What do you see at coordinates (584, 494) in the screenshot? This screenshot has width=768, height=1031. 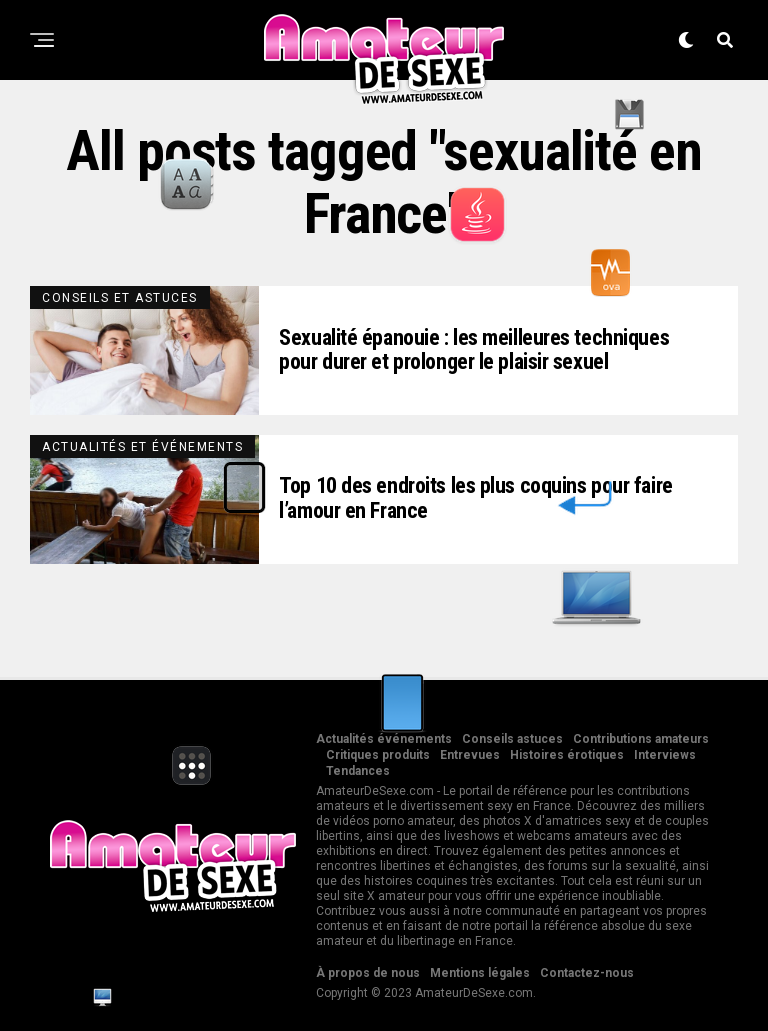 I see `reply to an email message` at bounding box center [584, 494].